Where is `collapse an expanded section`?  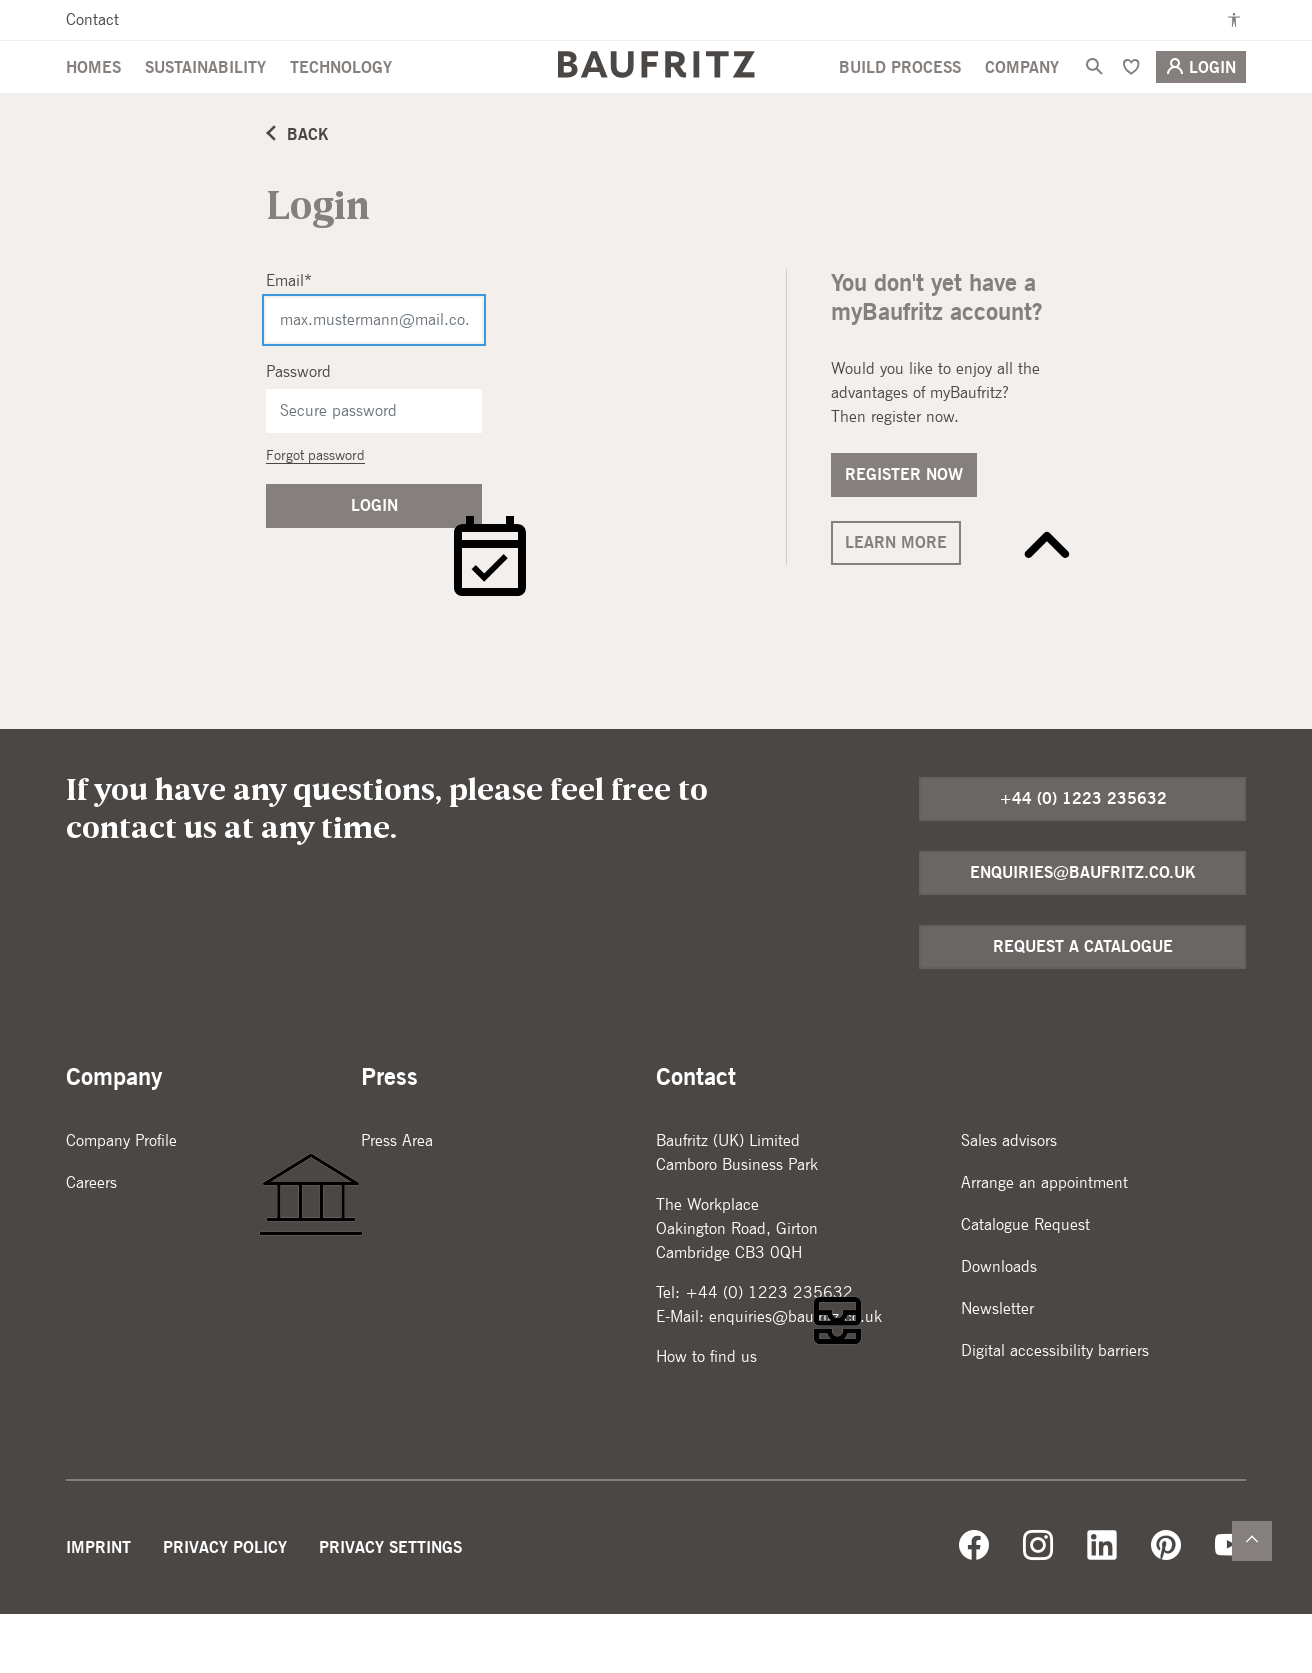 collapse an expanded section is located at coordinates (1047, 546).